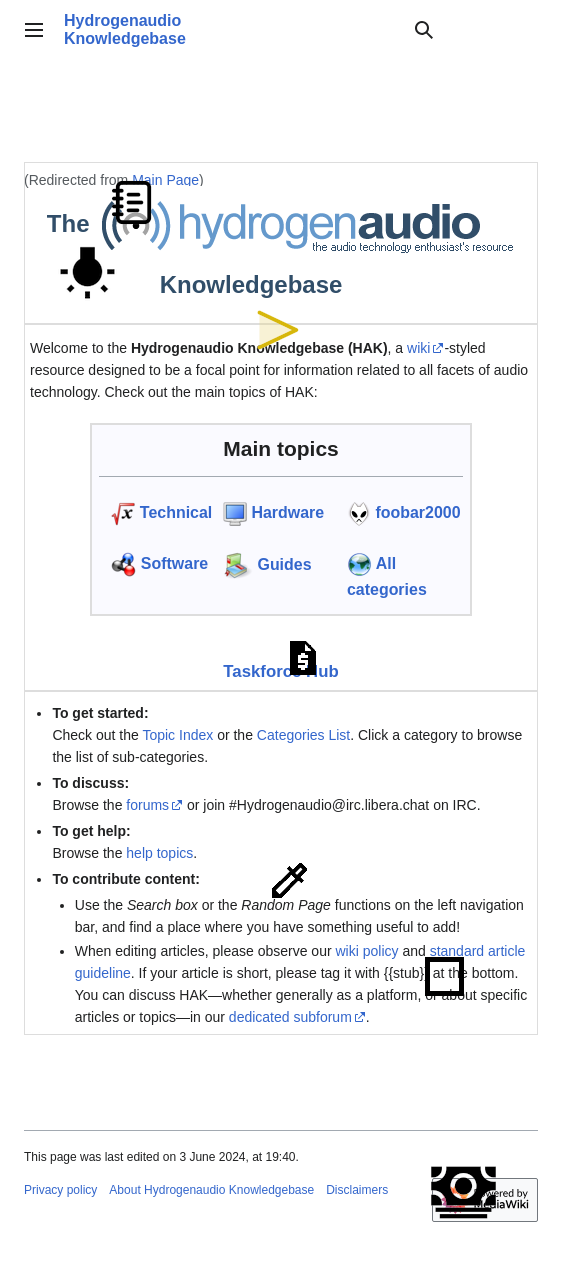 The height and width of the screenshot is (1266, 562). What do you see at coordinates (463, 1192) in the screenshot?
I see `view your cash balance` at bounding box center [463, 1192].